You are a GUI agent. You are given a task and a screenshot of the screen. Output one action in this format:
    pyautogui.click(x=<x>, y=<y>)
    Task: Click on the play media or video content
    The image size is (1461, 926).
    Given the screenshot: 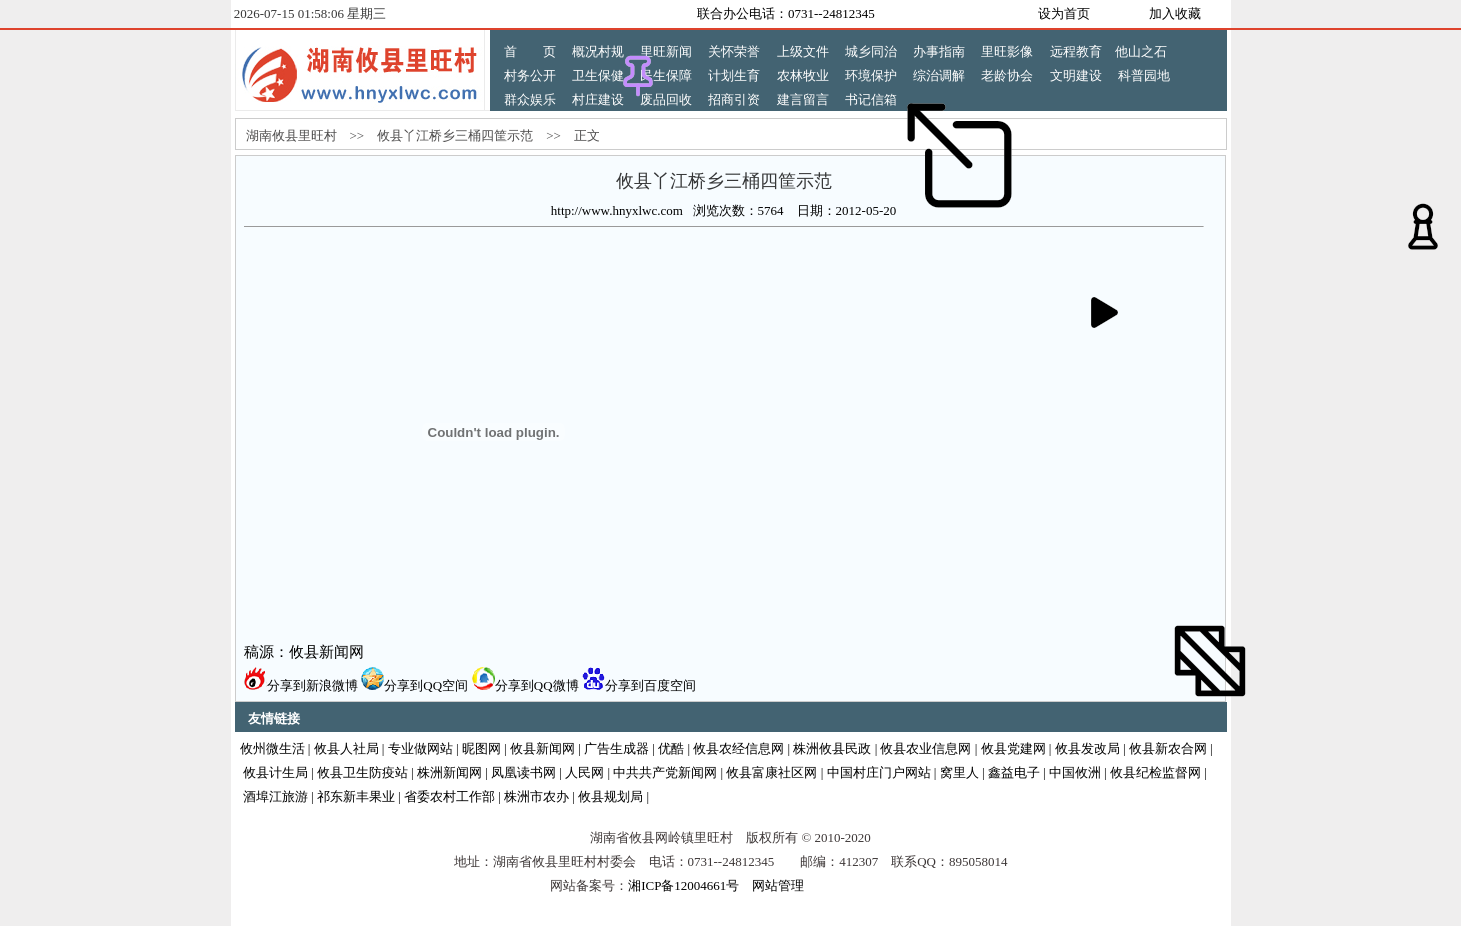 What is the action you would take?
    pyautogui.click(x=1104, y=312)
    